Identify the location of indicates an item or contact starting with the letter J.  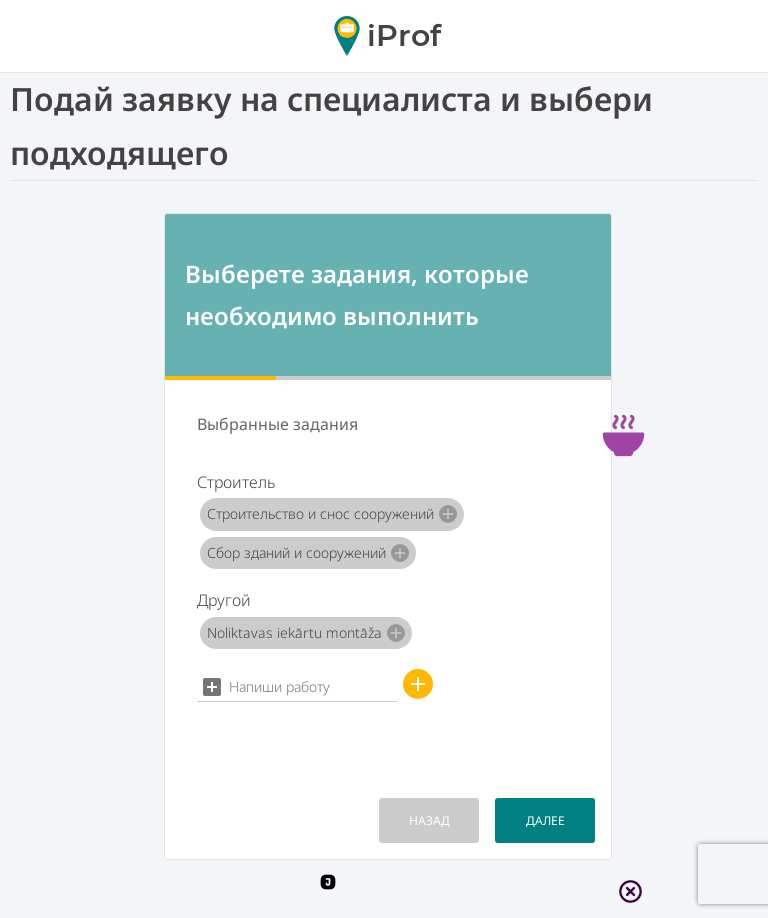
(328, 882).